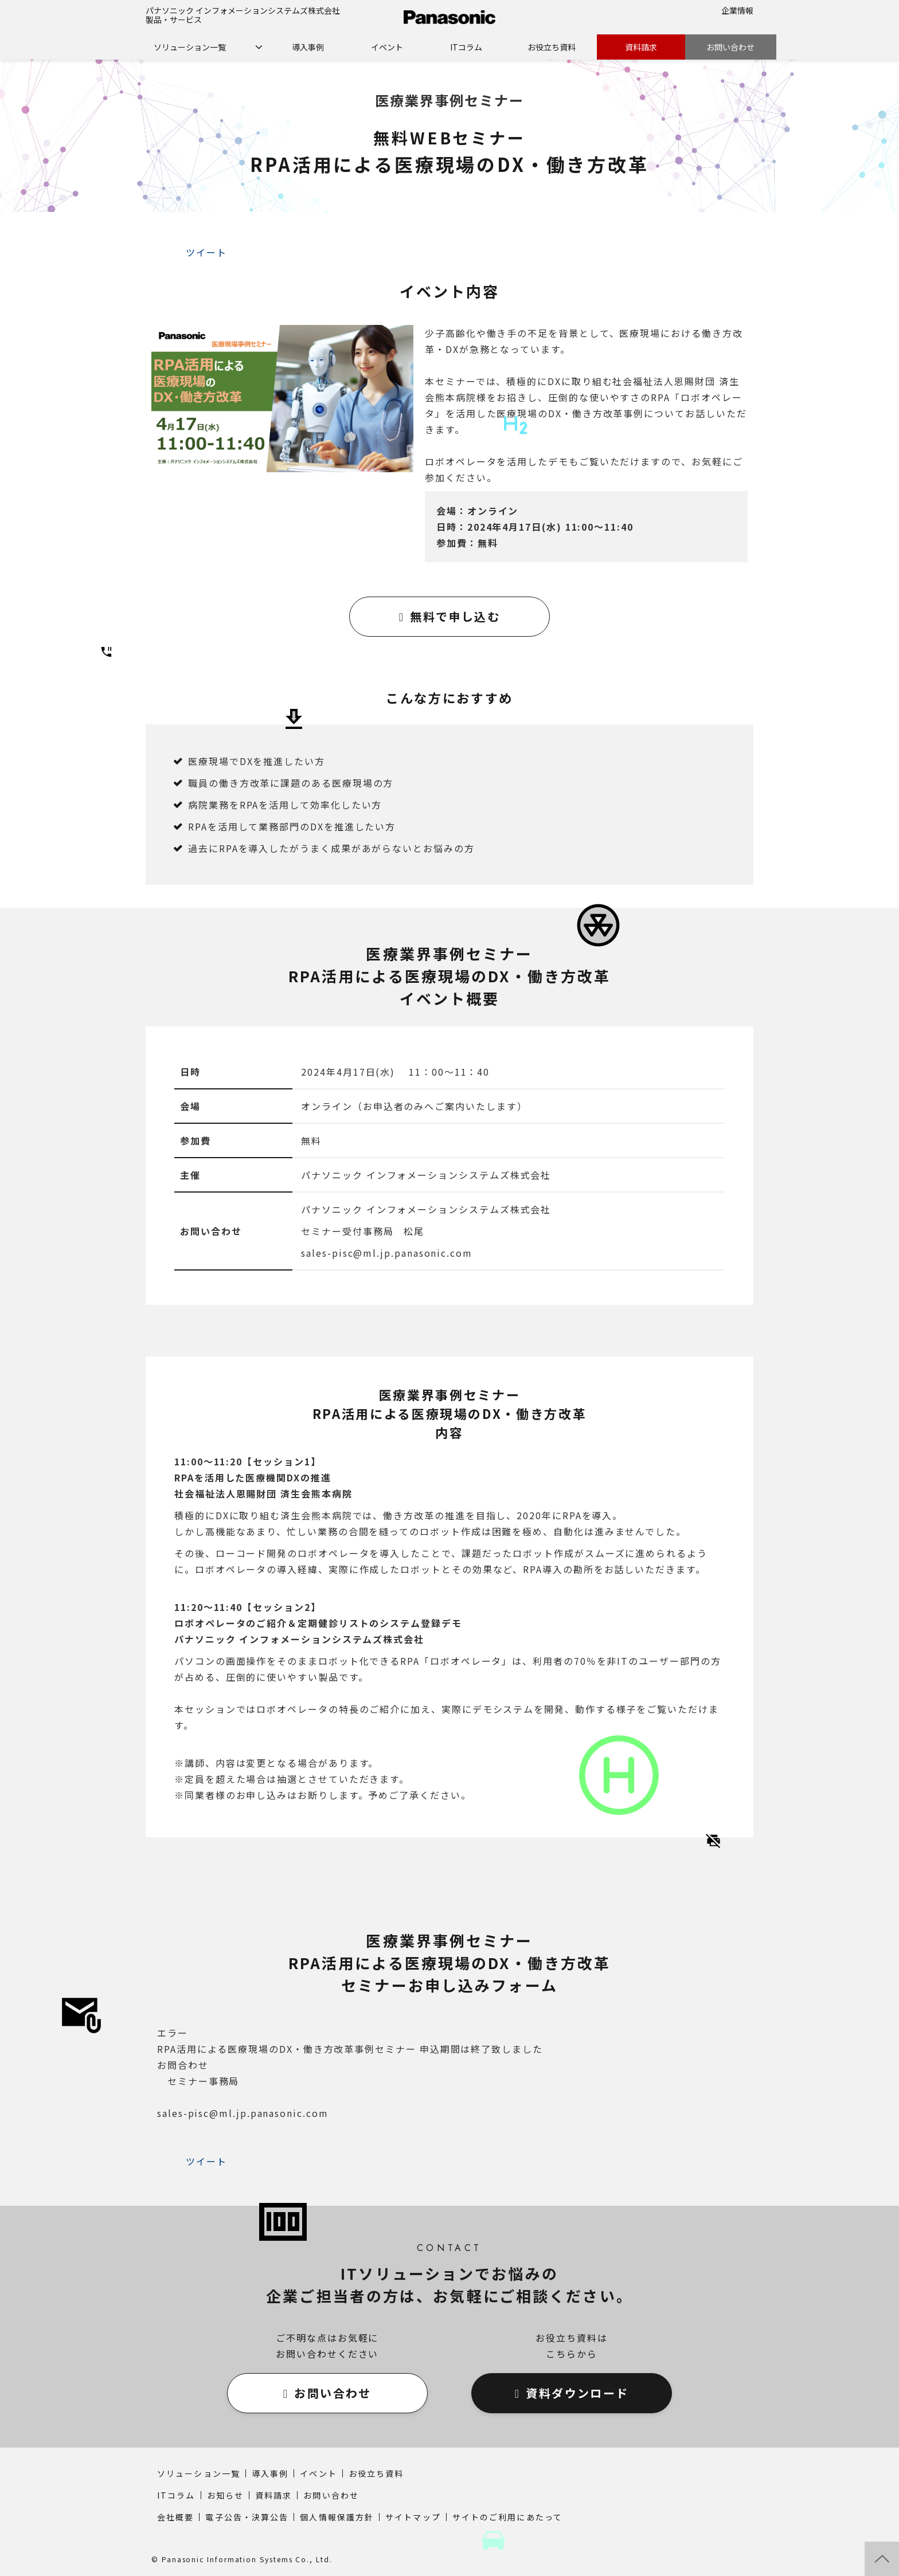  What do you see at coordinates (619, 1775) in the screenshot?
I see `hospital or helipad location marker` at bounding box center [619, 1775].